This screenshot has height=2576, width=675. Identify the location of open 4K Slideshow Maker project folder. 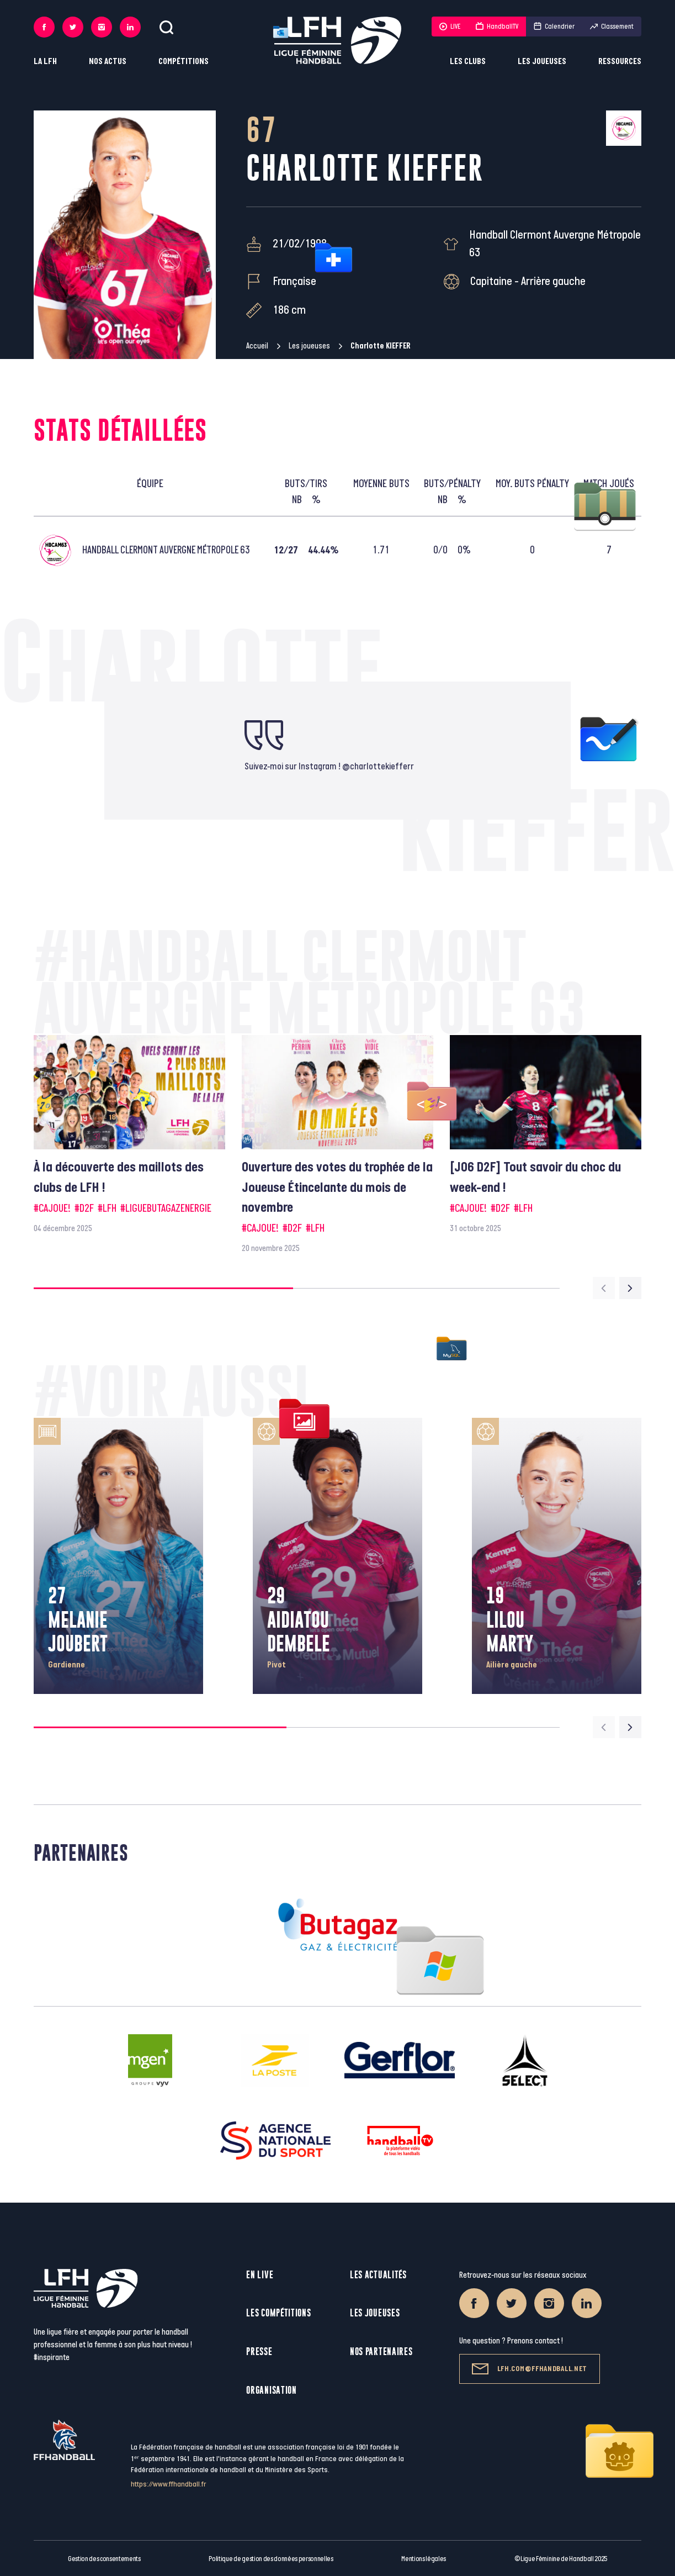
(304, 1420).